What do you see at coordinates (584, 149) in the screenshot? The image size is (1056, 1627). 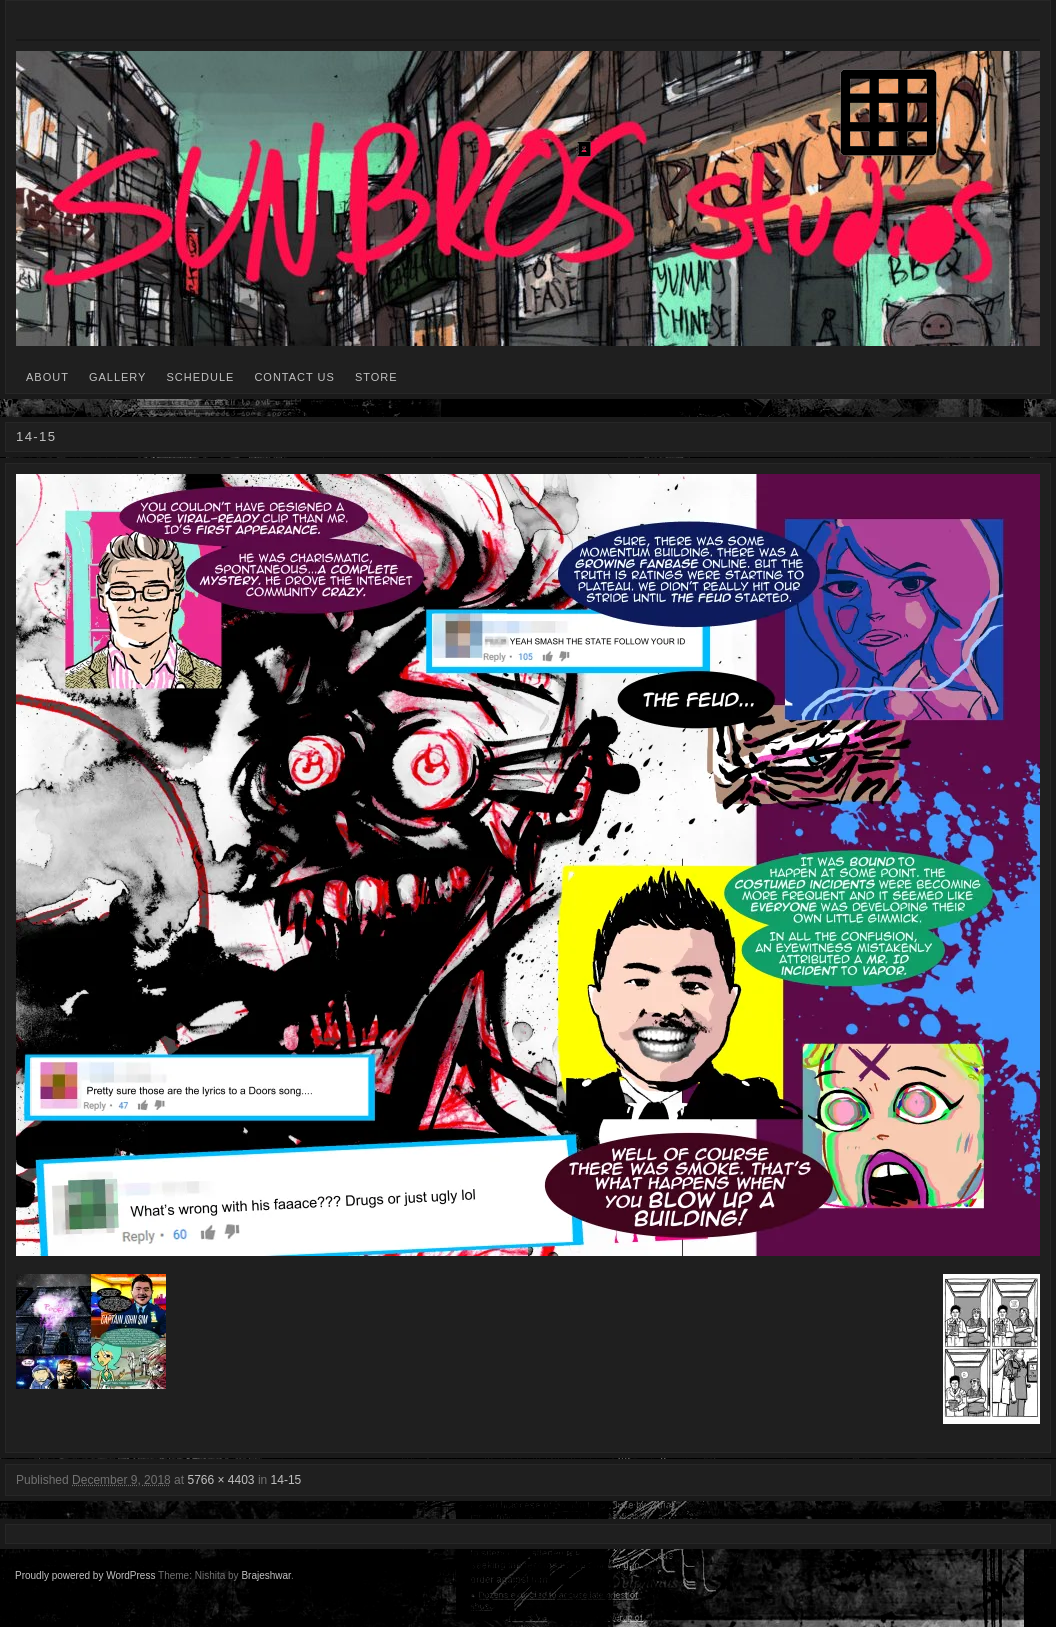 I see `open your contacts list` at bounding box center [584, 149].